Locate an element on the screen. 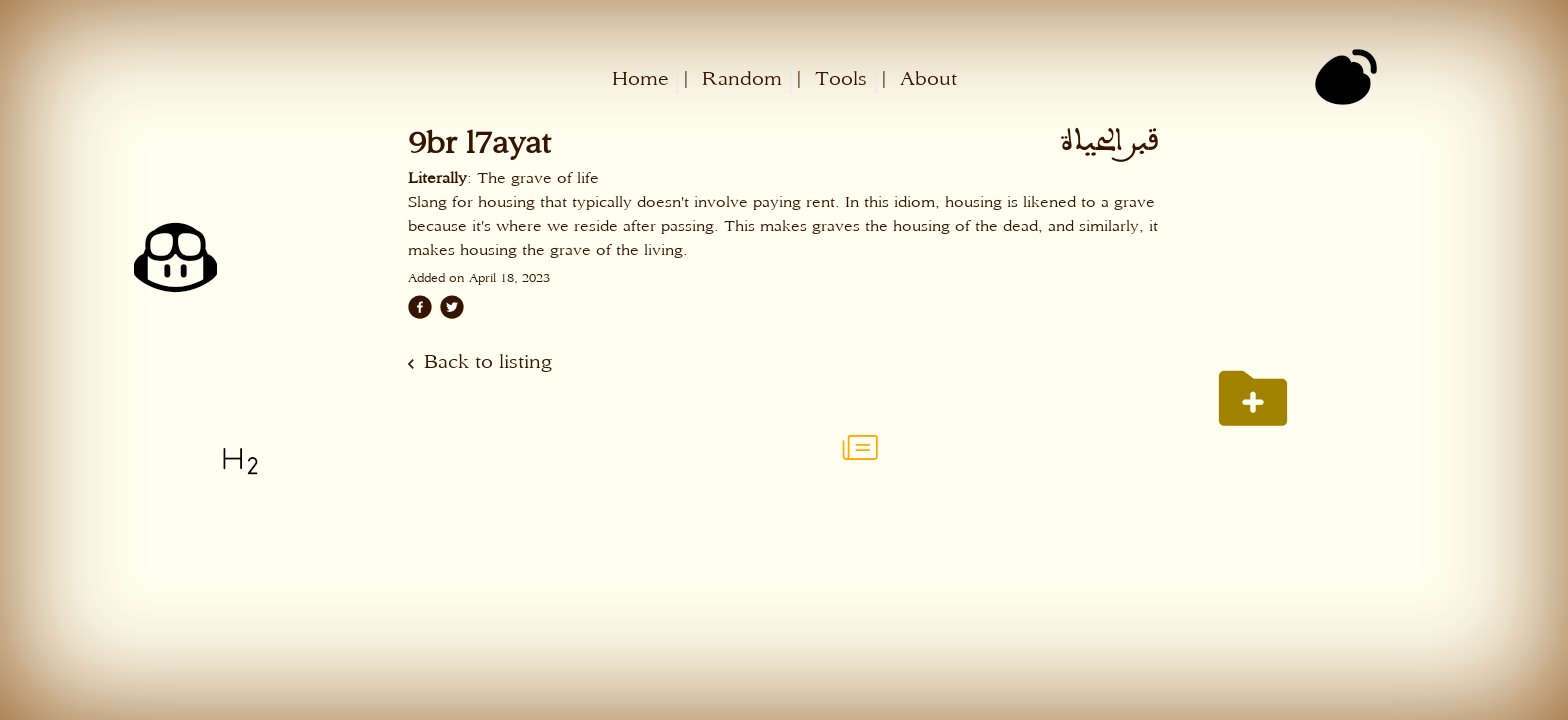  format text as heading level 2 is located at coordinates (238, 460).